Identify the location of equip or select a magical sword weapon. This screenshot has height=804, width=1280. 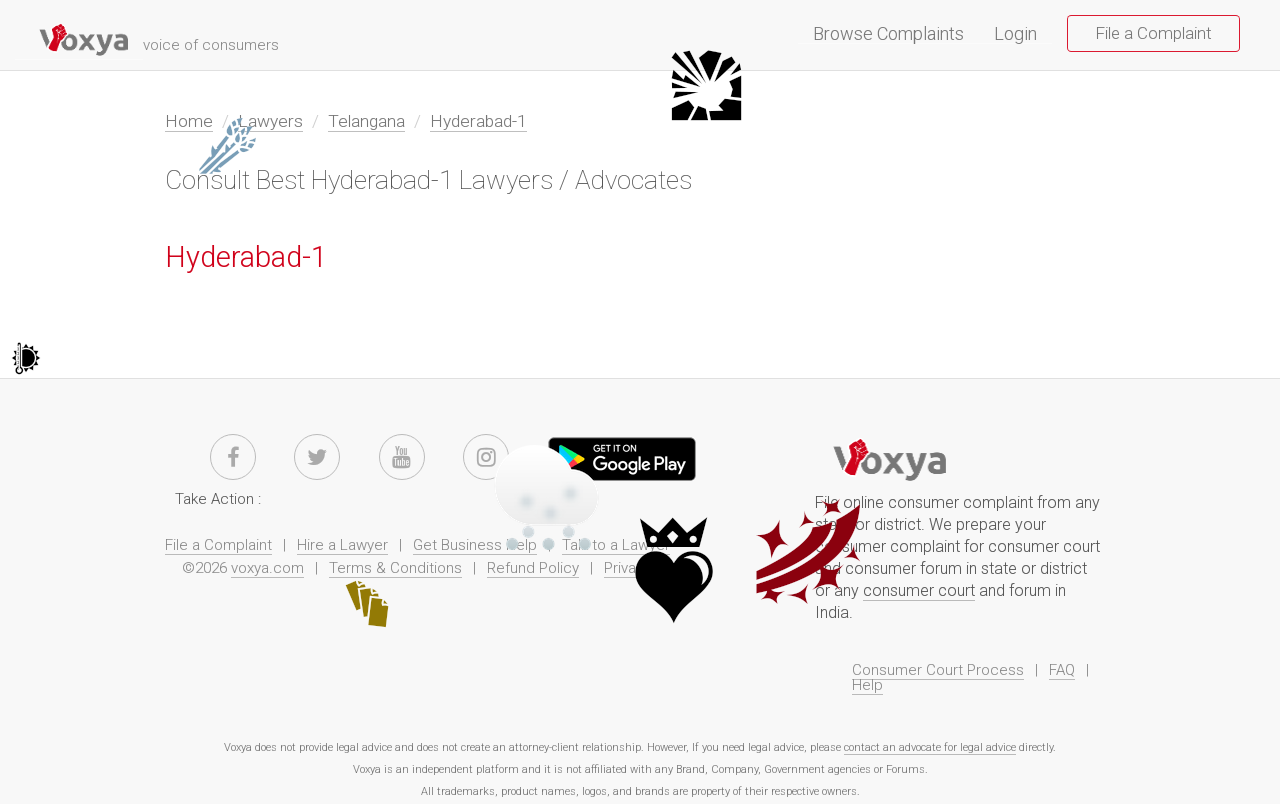
(807, 551).